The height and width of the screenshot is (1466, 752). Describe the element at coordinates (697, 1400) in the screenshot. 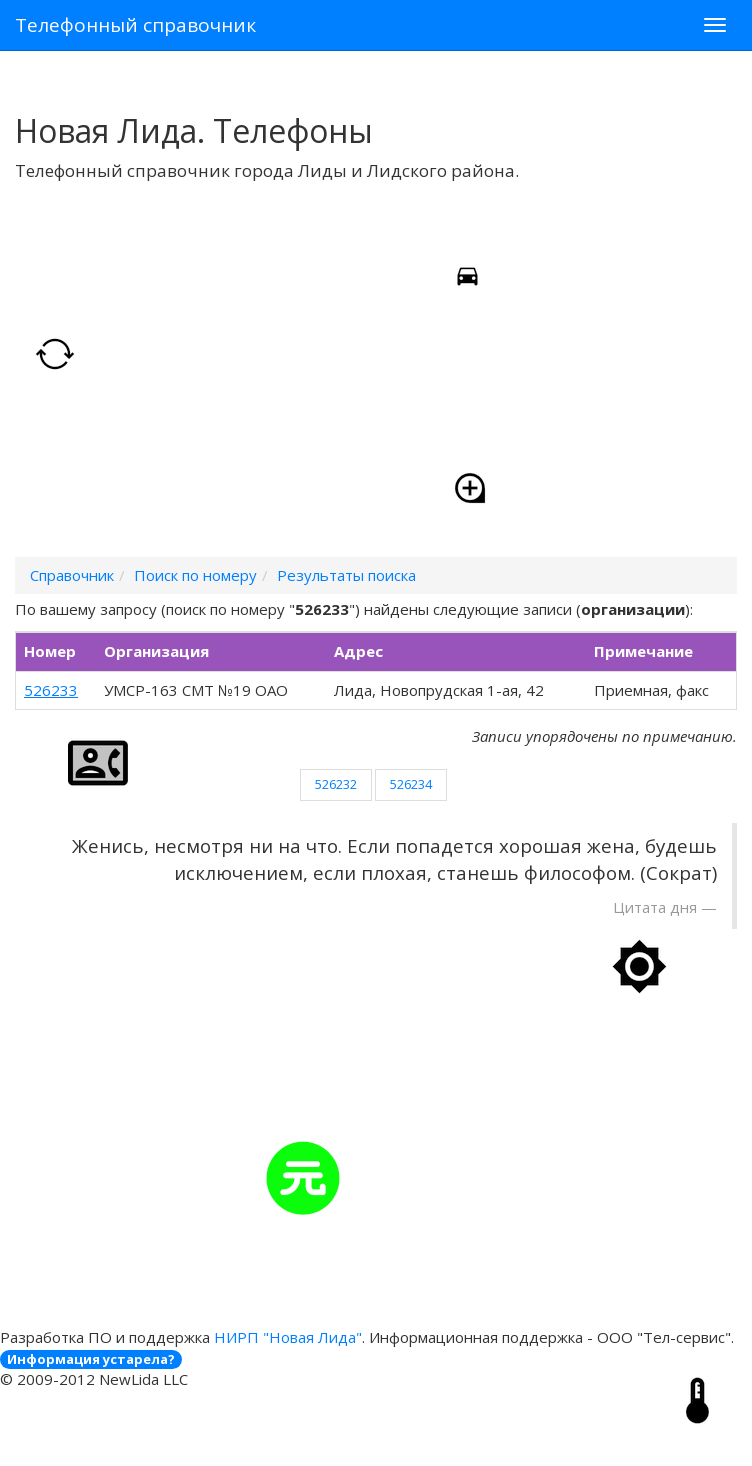

I see `adjust temperature settings` at that location.